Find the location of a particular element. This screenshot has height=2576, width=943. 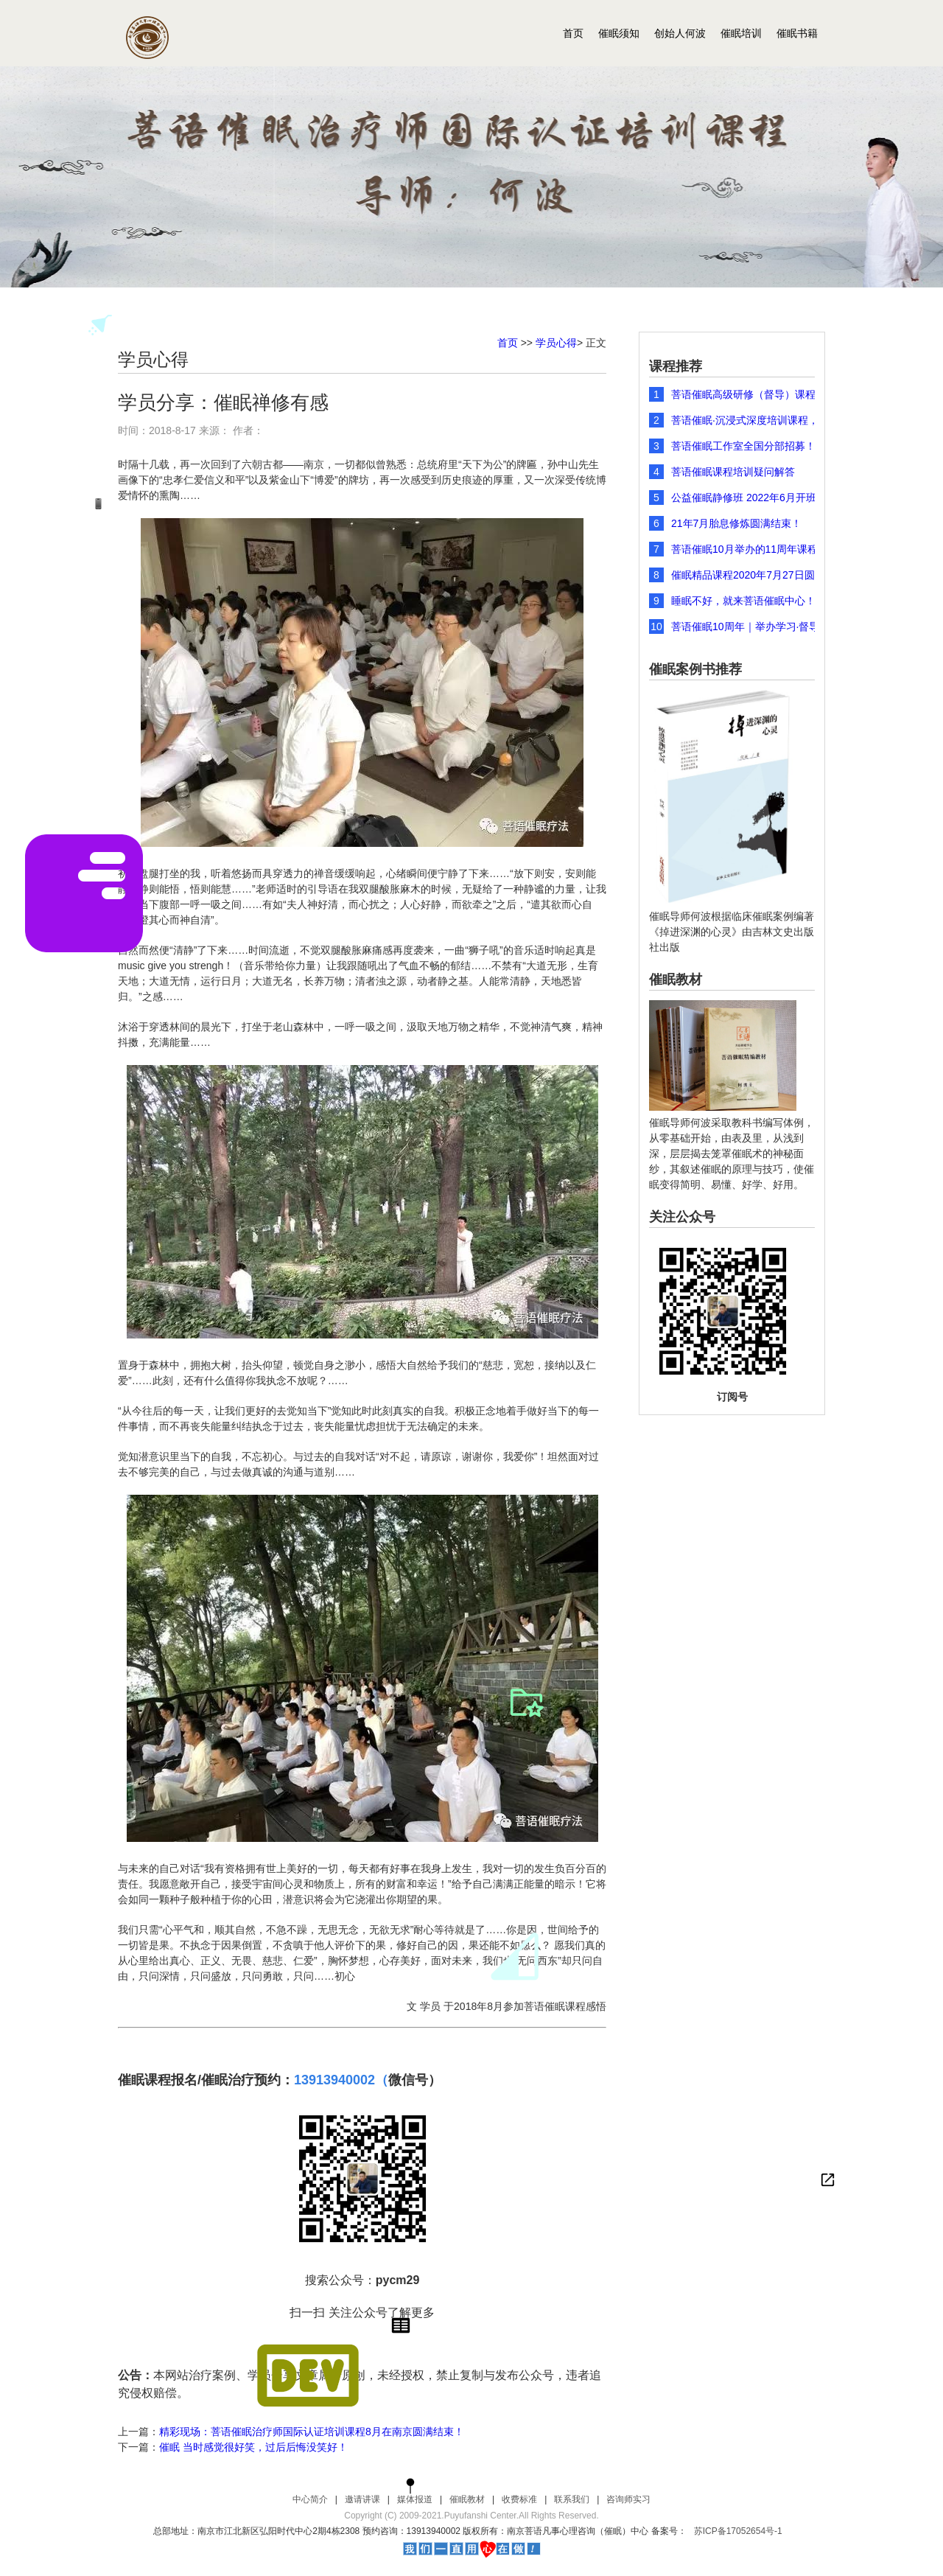

switch to multi-column text layout is located at coordinates (401, 2325).